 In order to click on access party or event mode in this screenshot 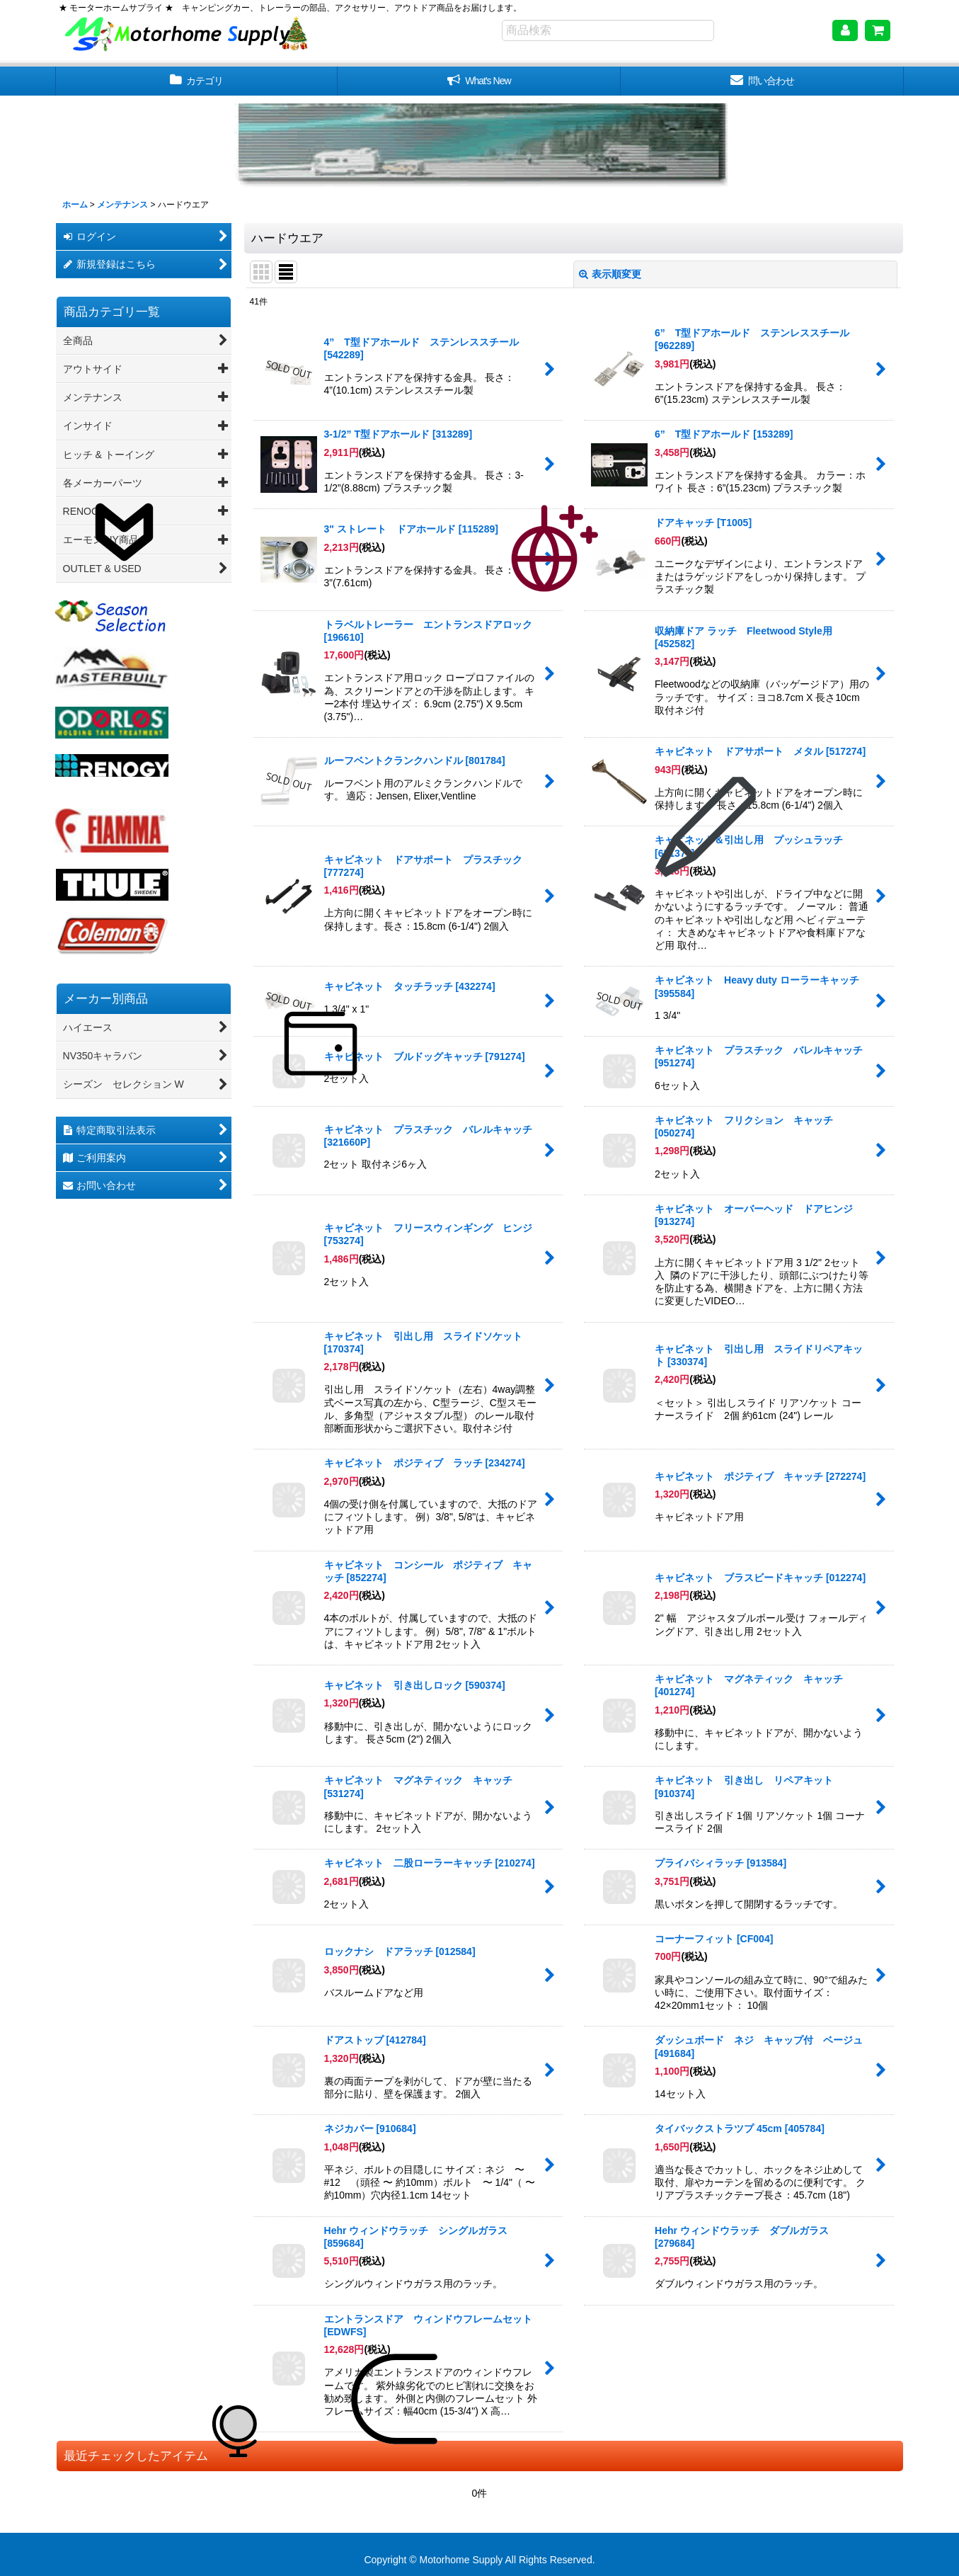, I will do `click(550, 549)`.